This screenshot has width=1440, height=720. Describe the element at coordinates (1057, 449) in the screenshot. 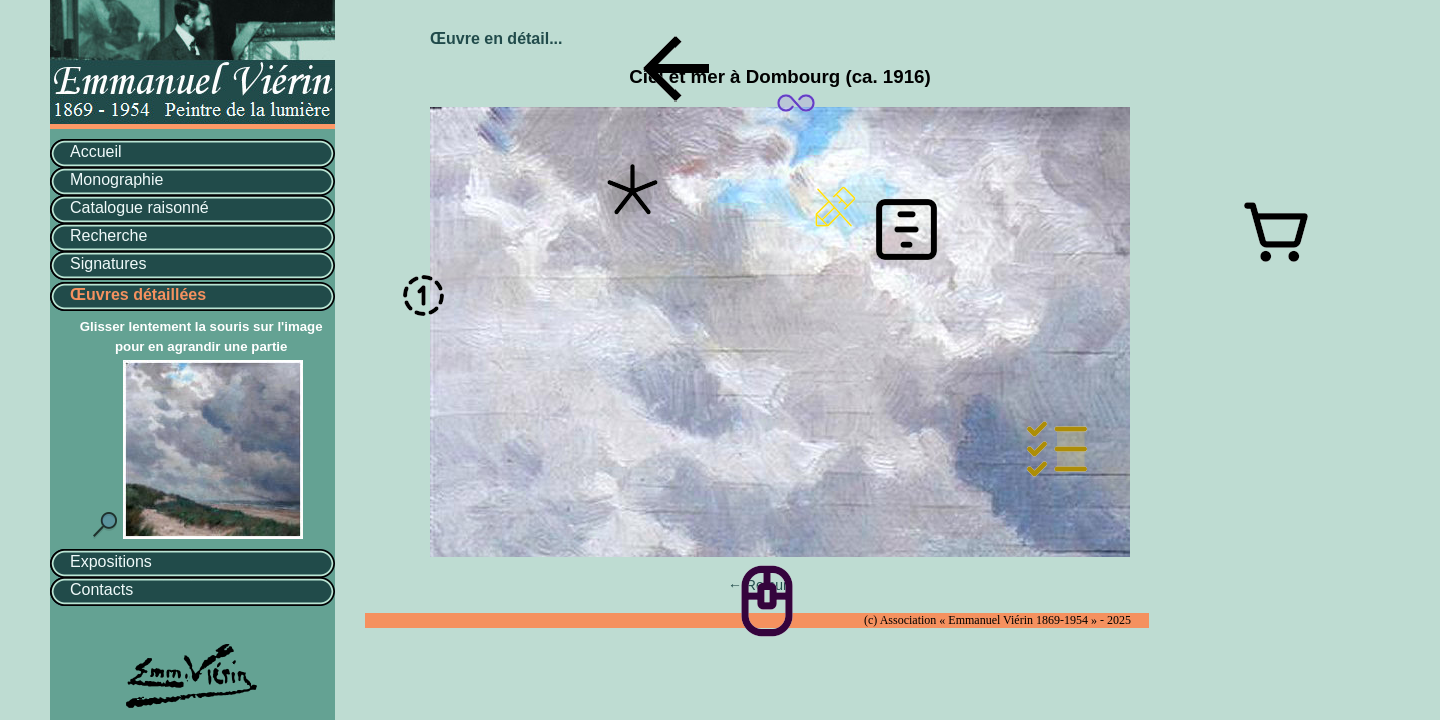

I see `view completed tasks or checklist` at that location.